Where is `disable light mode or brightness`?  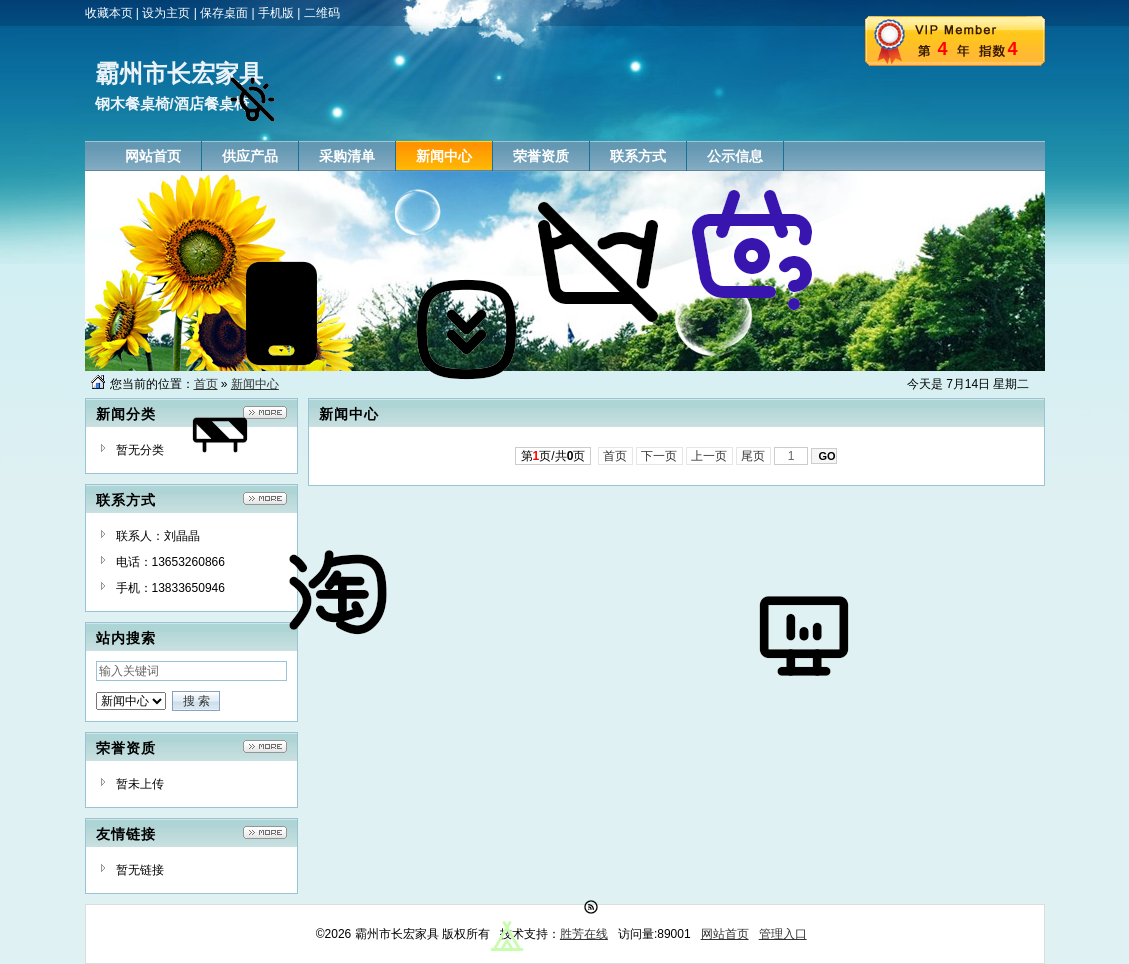 disable light mode or brightness is located at coordinates (252, 99).